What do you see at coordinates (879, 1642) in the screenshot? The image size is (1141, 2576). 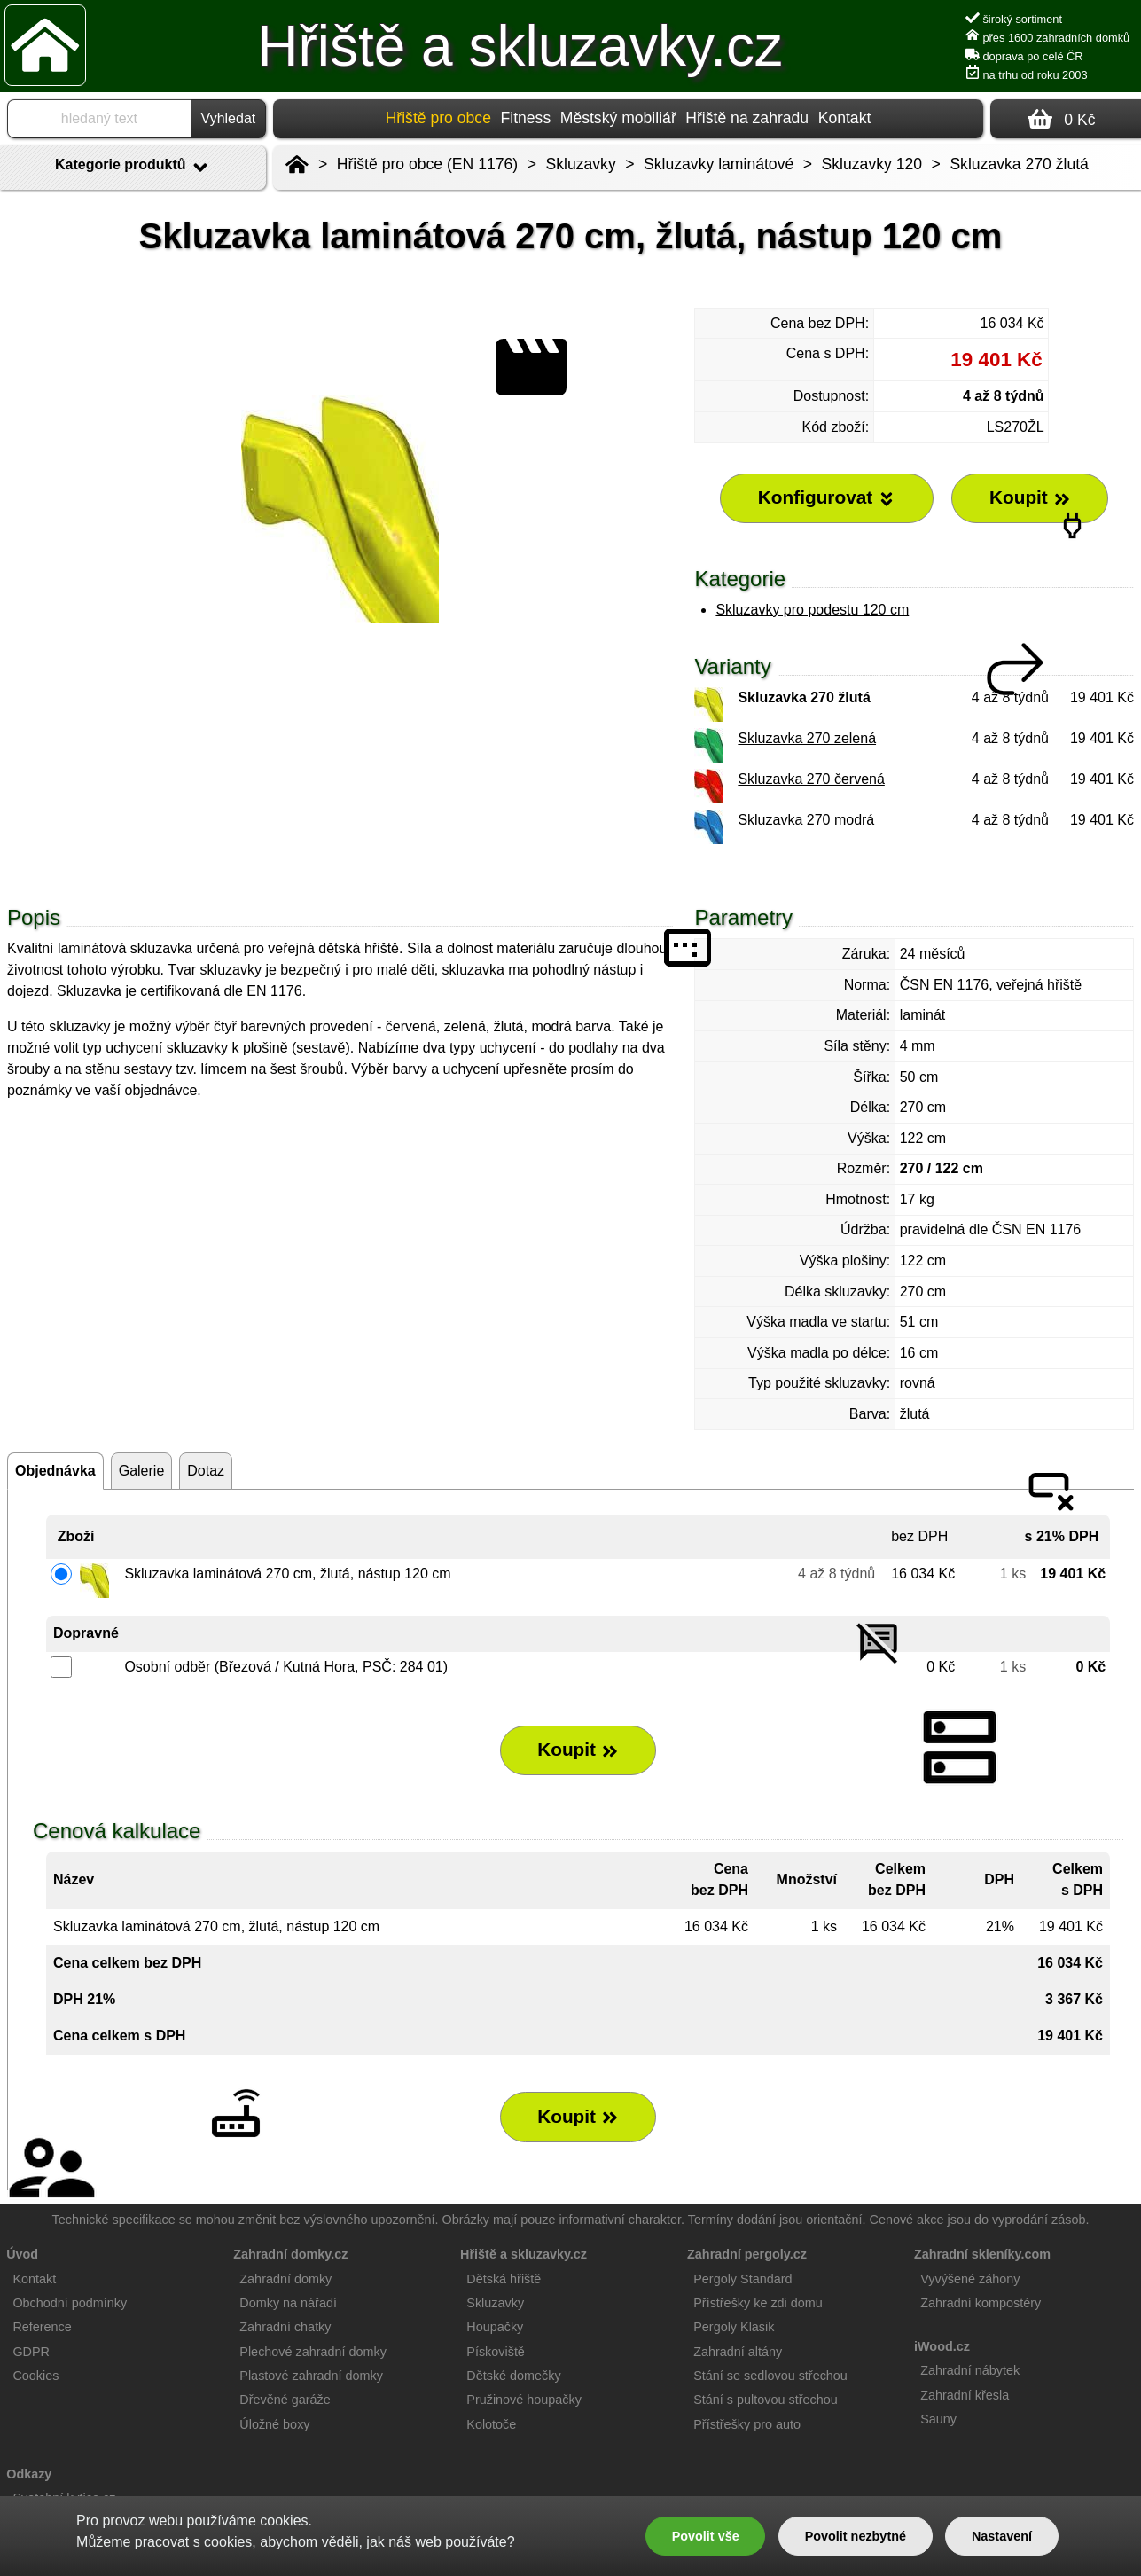 I see `mute or disable speaker notes` at bounding box center [879, 1642].